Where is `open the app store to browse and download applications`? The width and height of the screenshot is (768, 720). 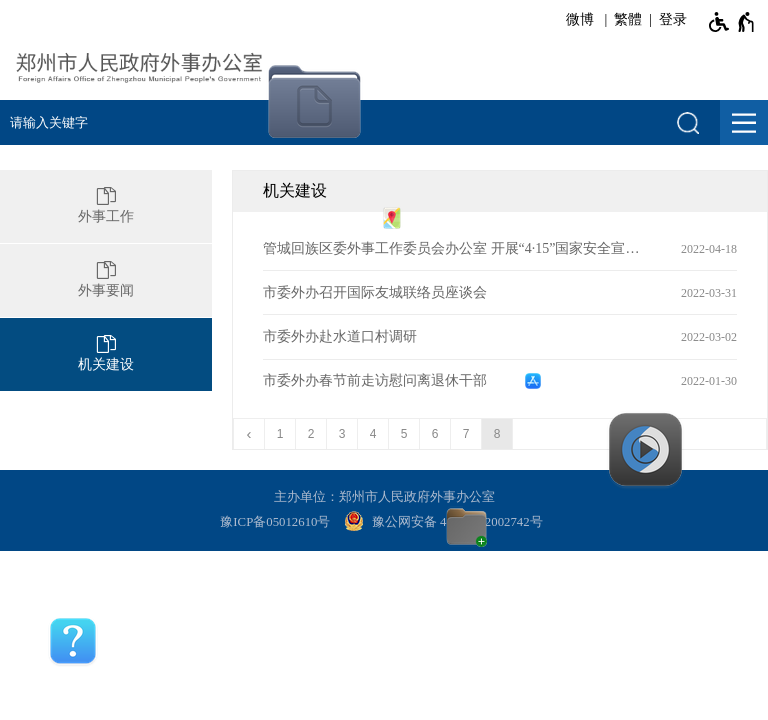
open the app store to browse and download applications is located at coordinates (533, 381).